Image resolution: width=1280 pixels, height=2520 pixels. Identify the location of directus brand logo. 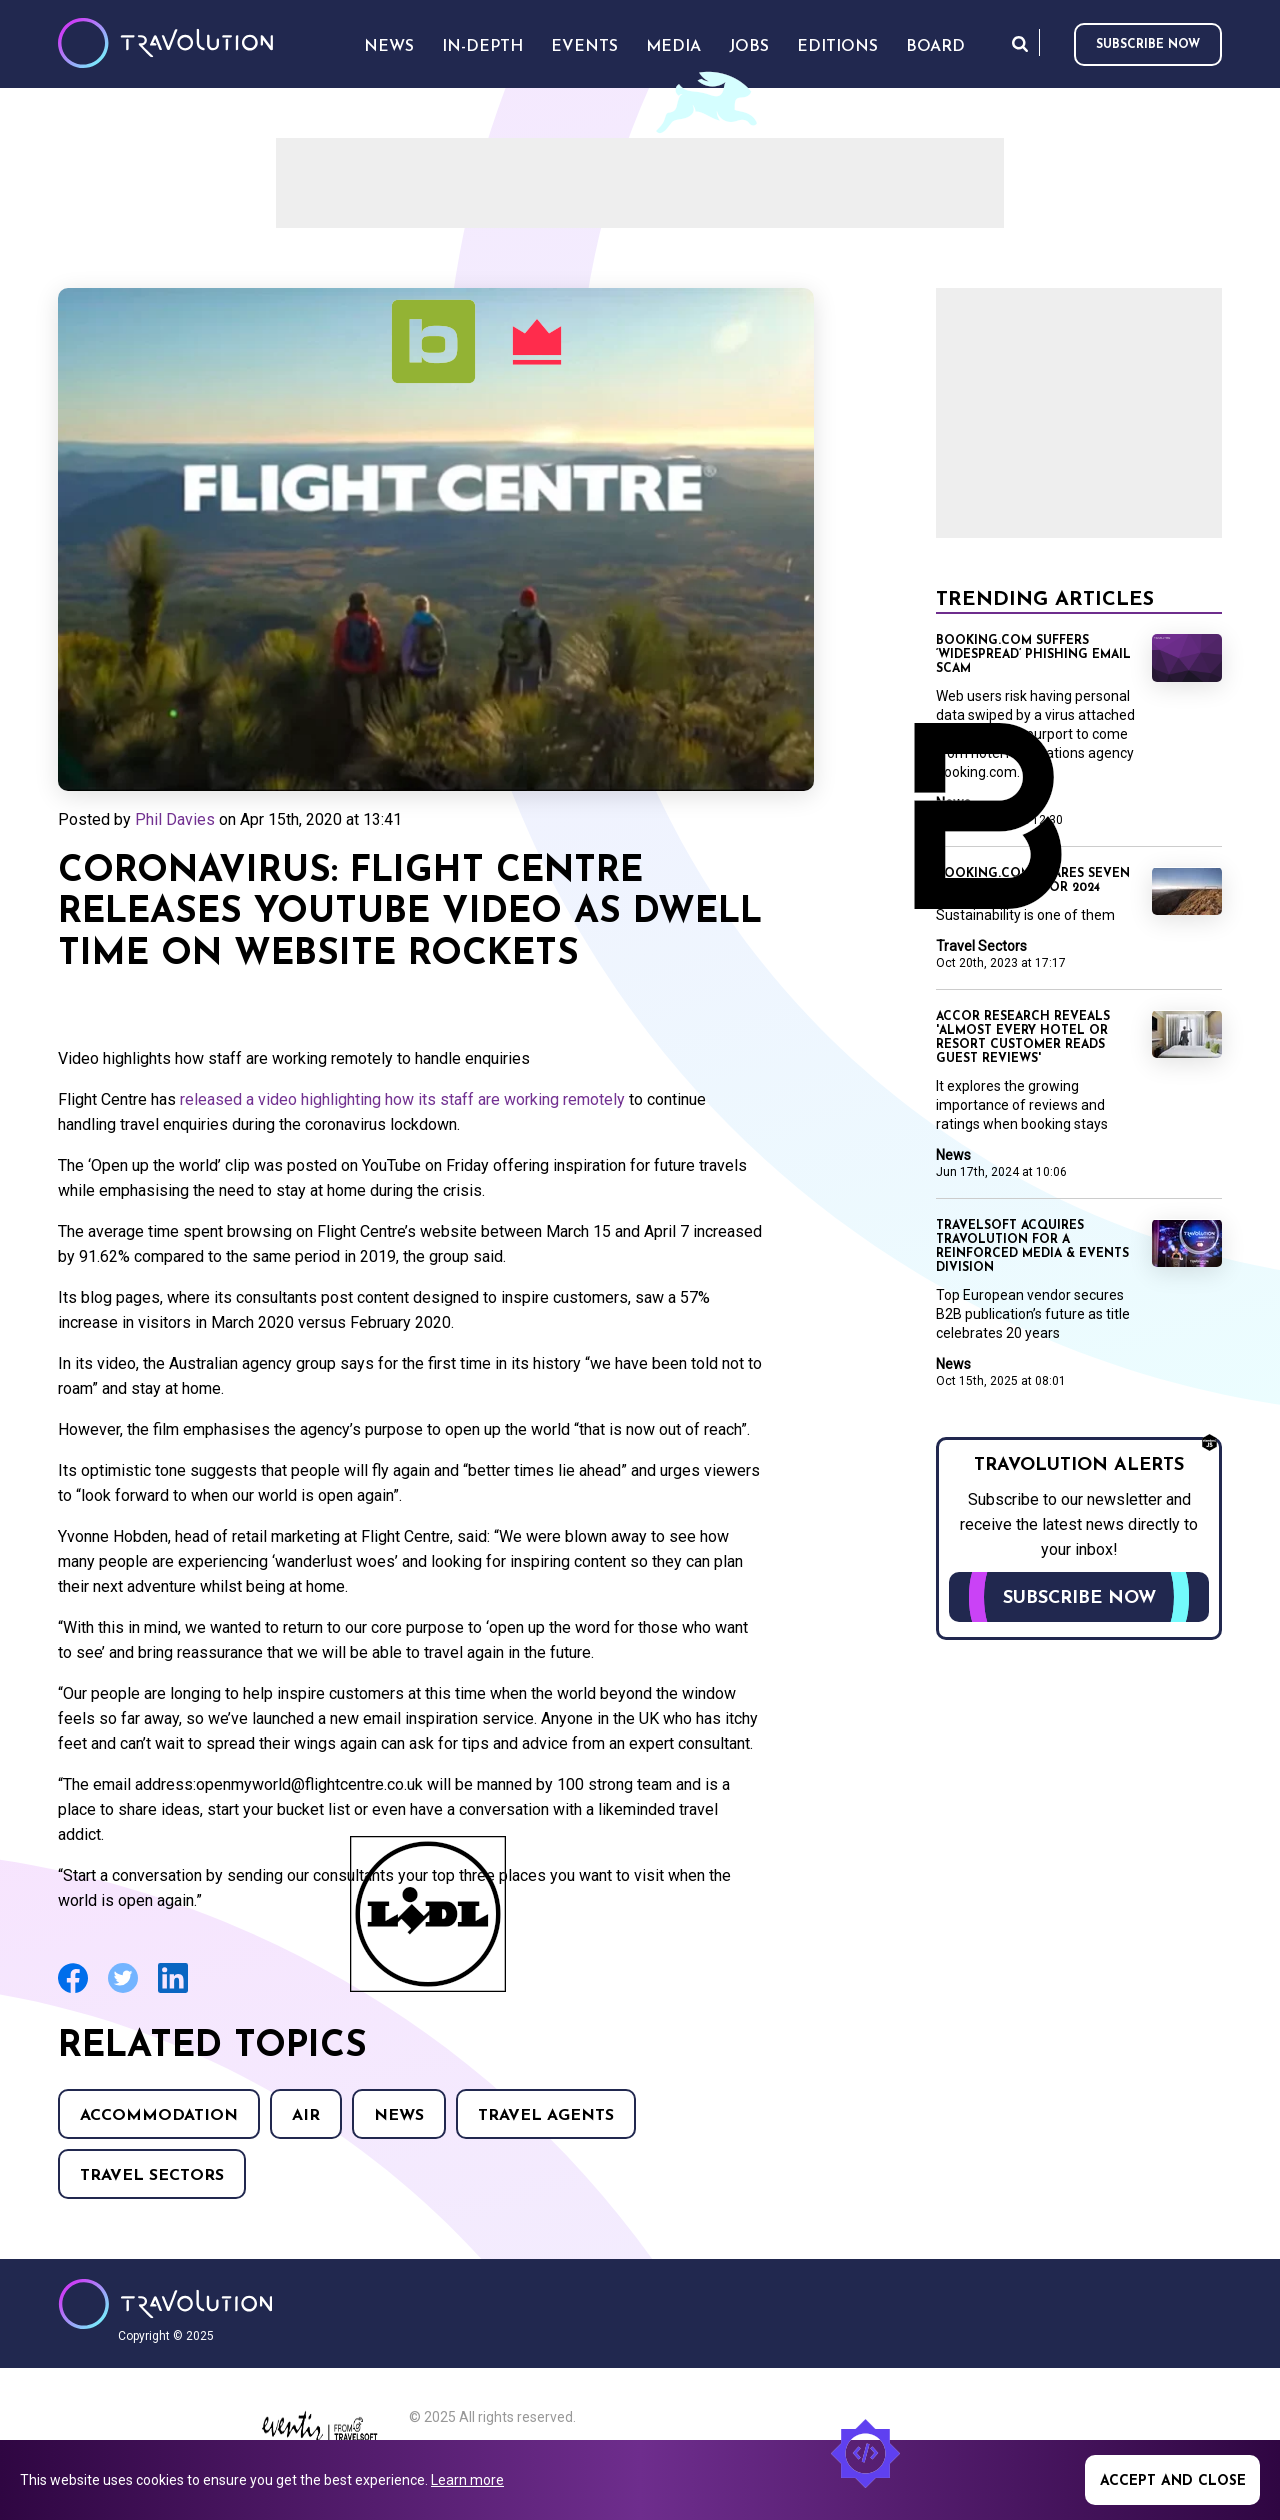
(706, 102).